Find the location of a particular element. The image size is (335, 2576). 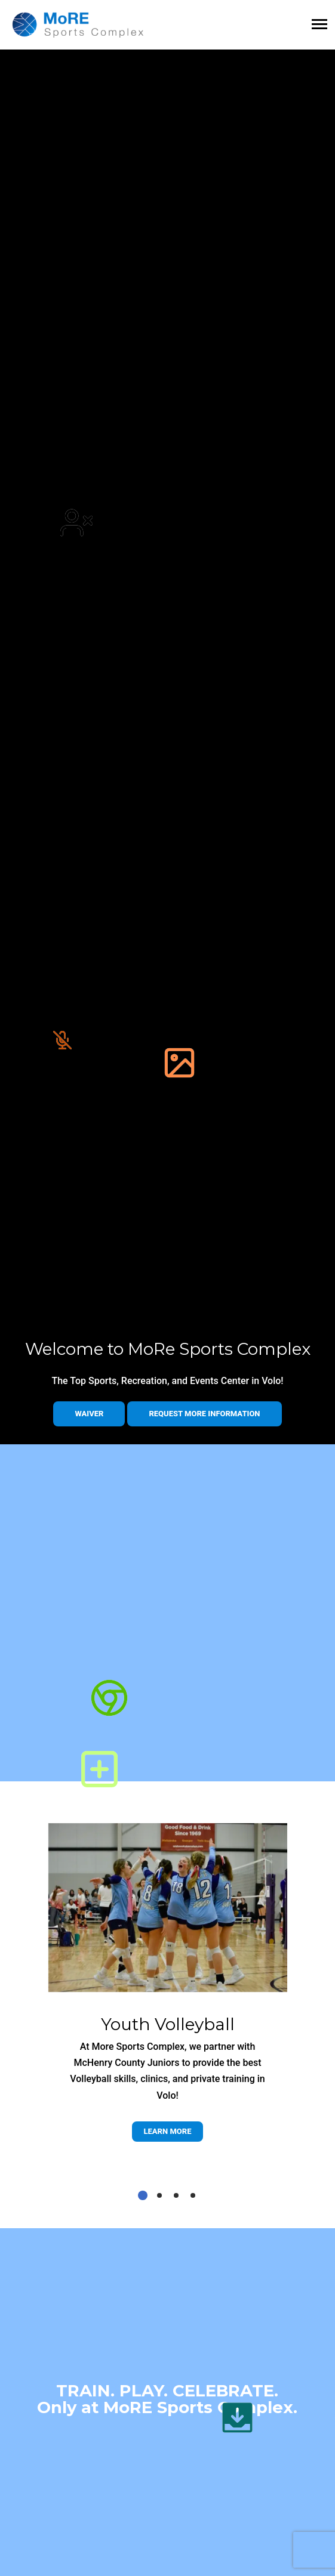

open Google Chrome browser is located at coordinates (109, 1698).